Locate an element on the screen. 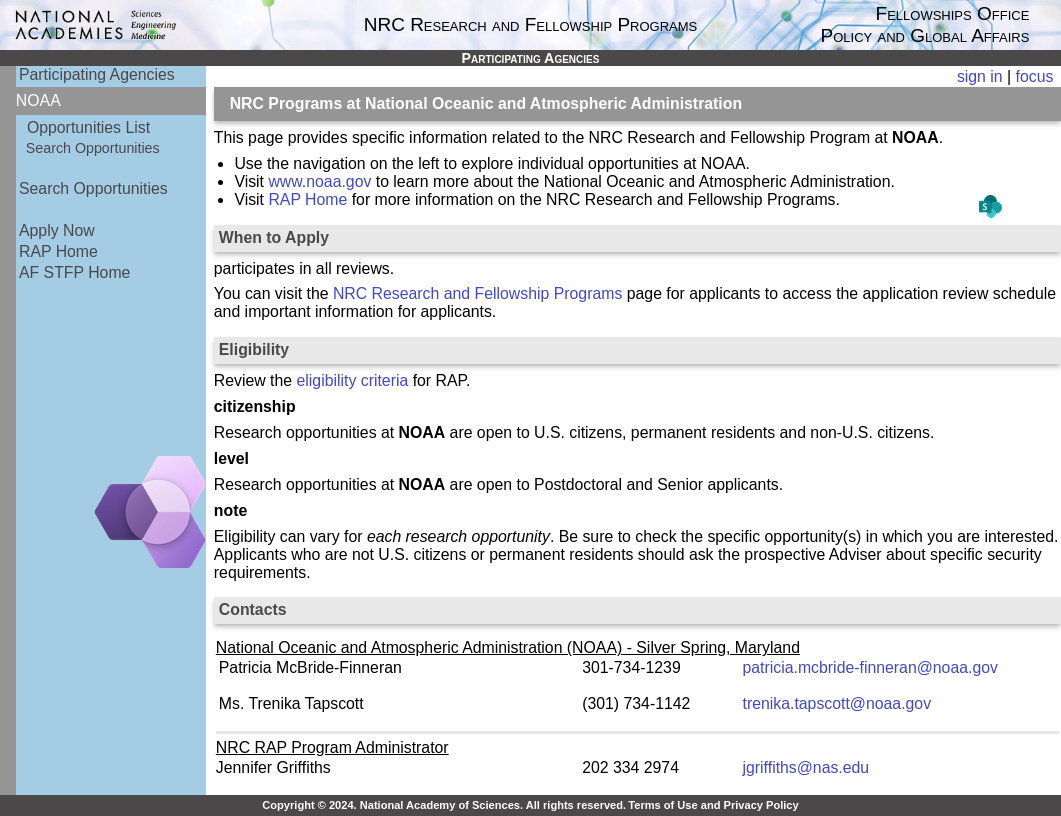 Image resolution: width=1061 pixels, height=816 pixels. open the microsoft store app is located at coordinates (150, 512).